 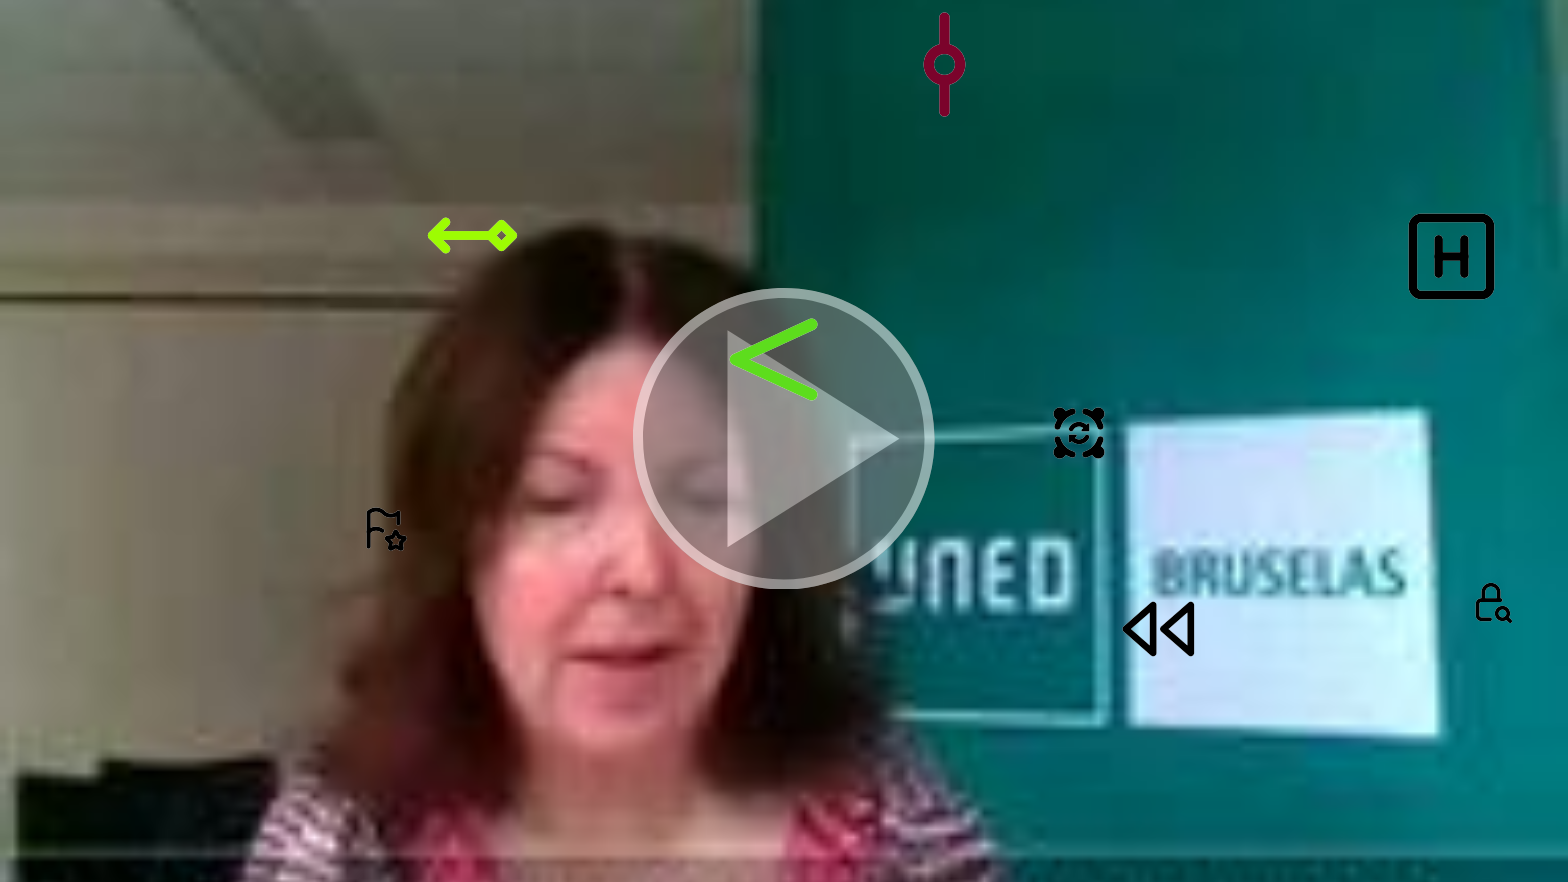 I want to click on navigate back to previous step, so click(x=472, y=235).